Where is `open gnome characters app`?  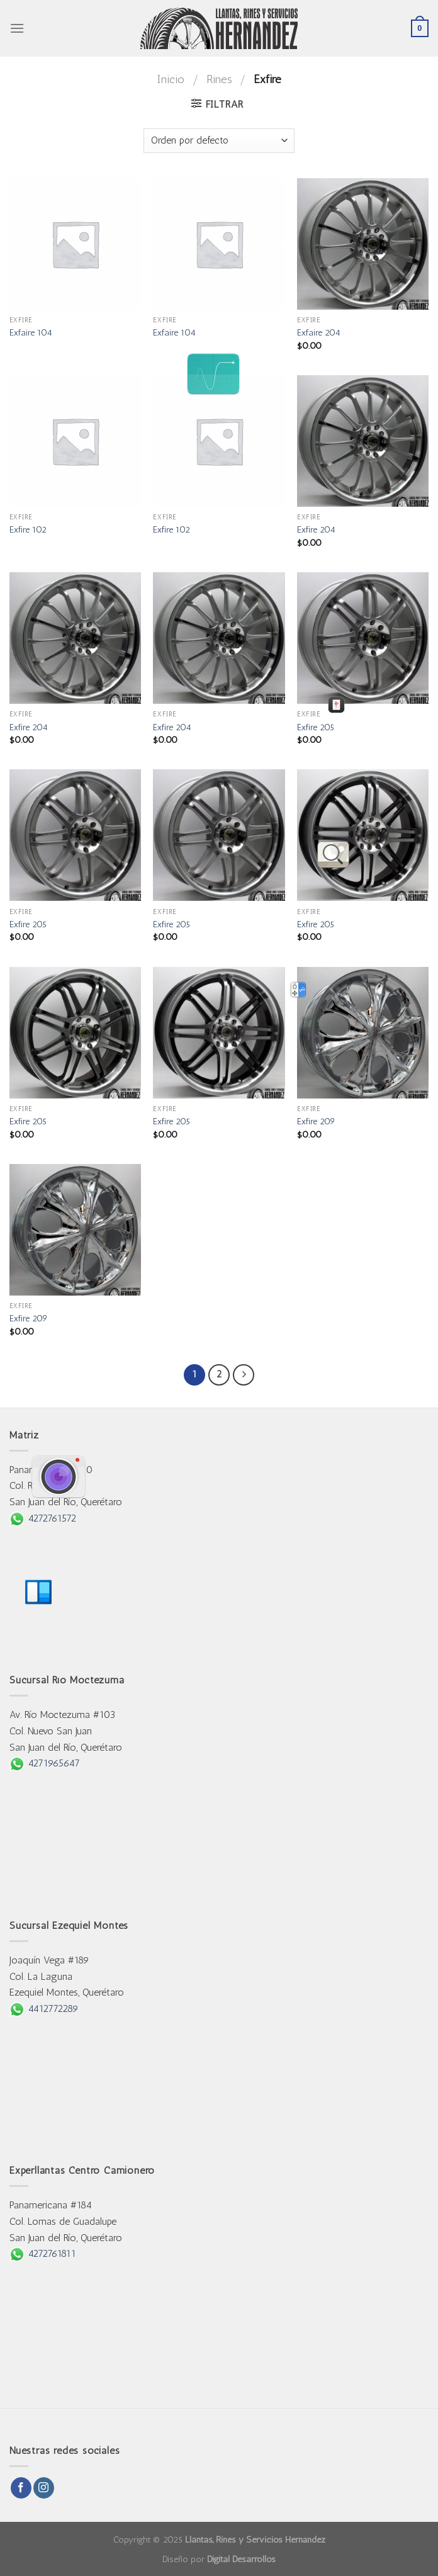
open gnome characters app is located at coordinates (298, 990).